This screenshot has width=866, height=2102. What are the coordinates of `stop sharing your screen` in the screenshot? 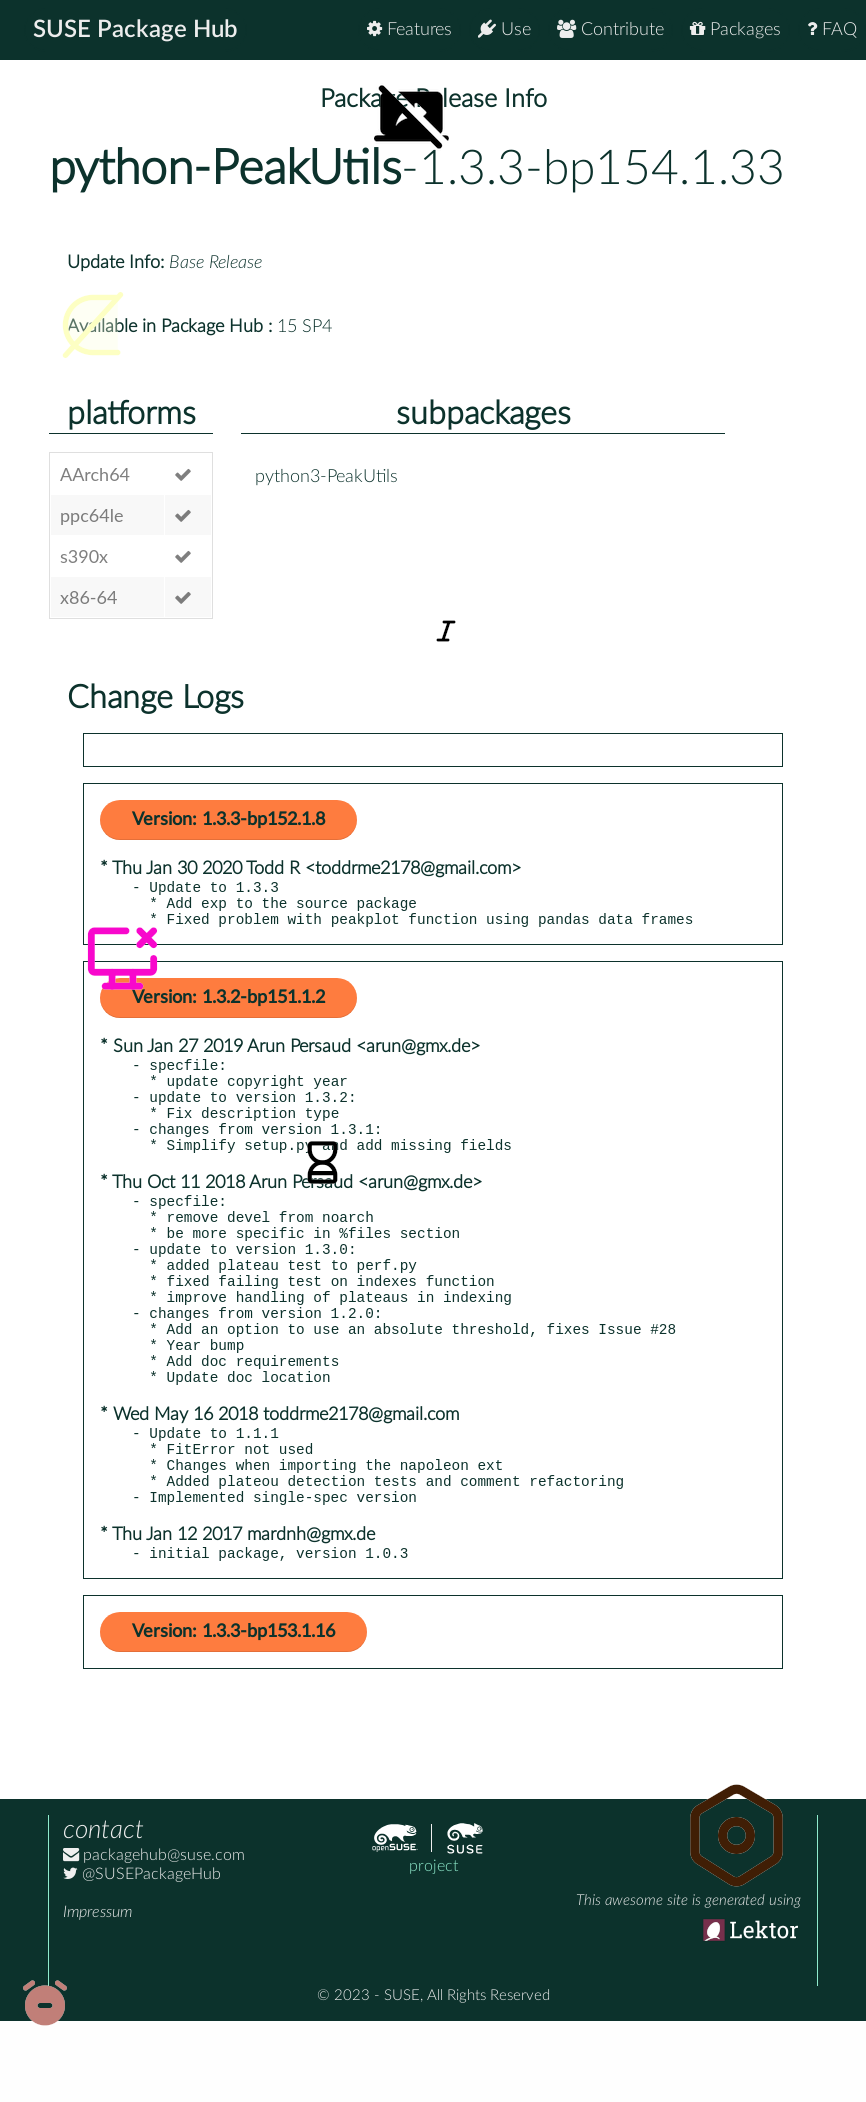 It's located at (411, 116).